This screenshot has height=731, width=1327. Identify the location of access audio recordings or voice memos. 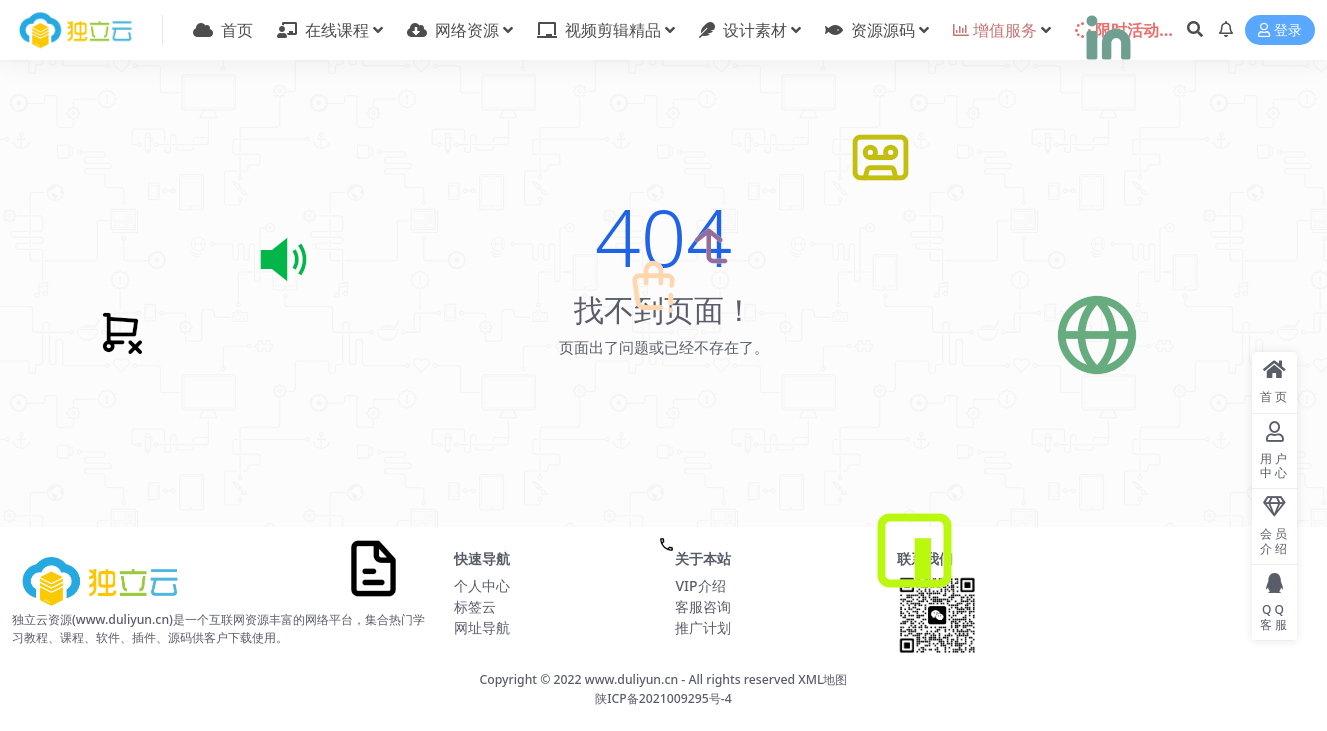
(880, 157).